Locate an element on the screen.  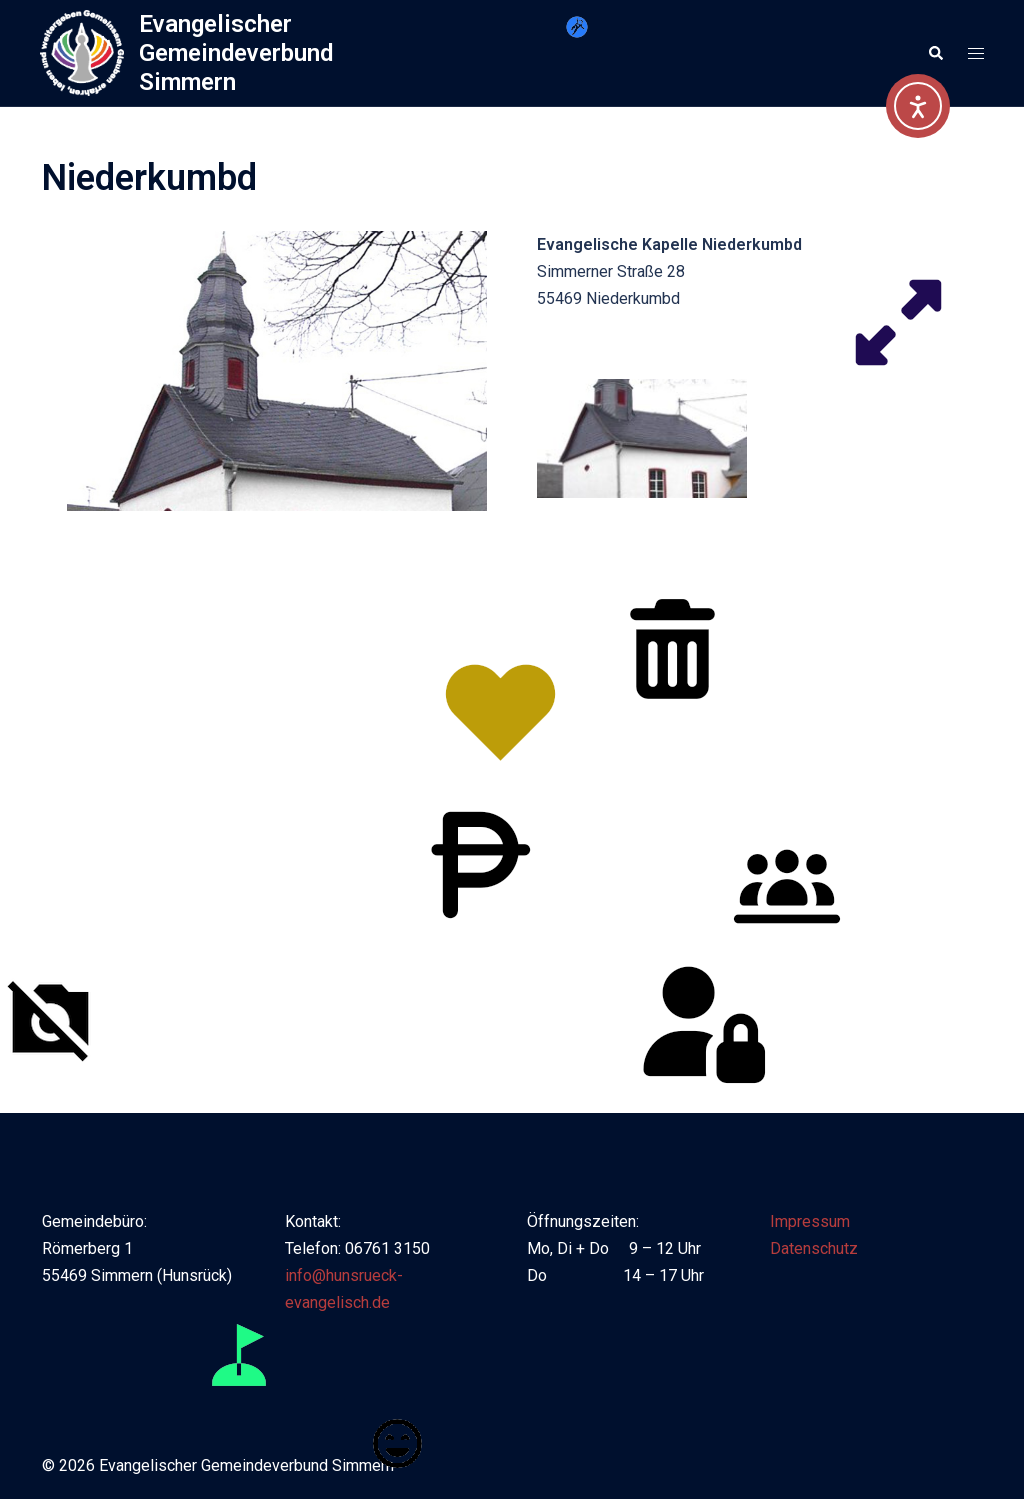
lock or secure a user account is located at coordinates (702, 1020).